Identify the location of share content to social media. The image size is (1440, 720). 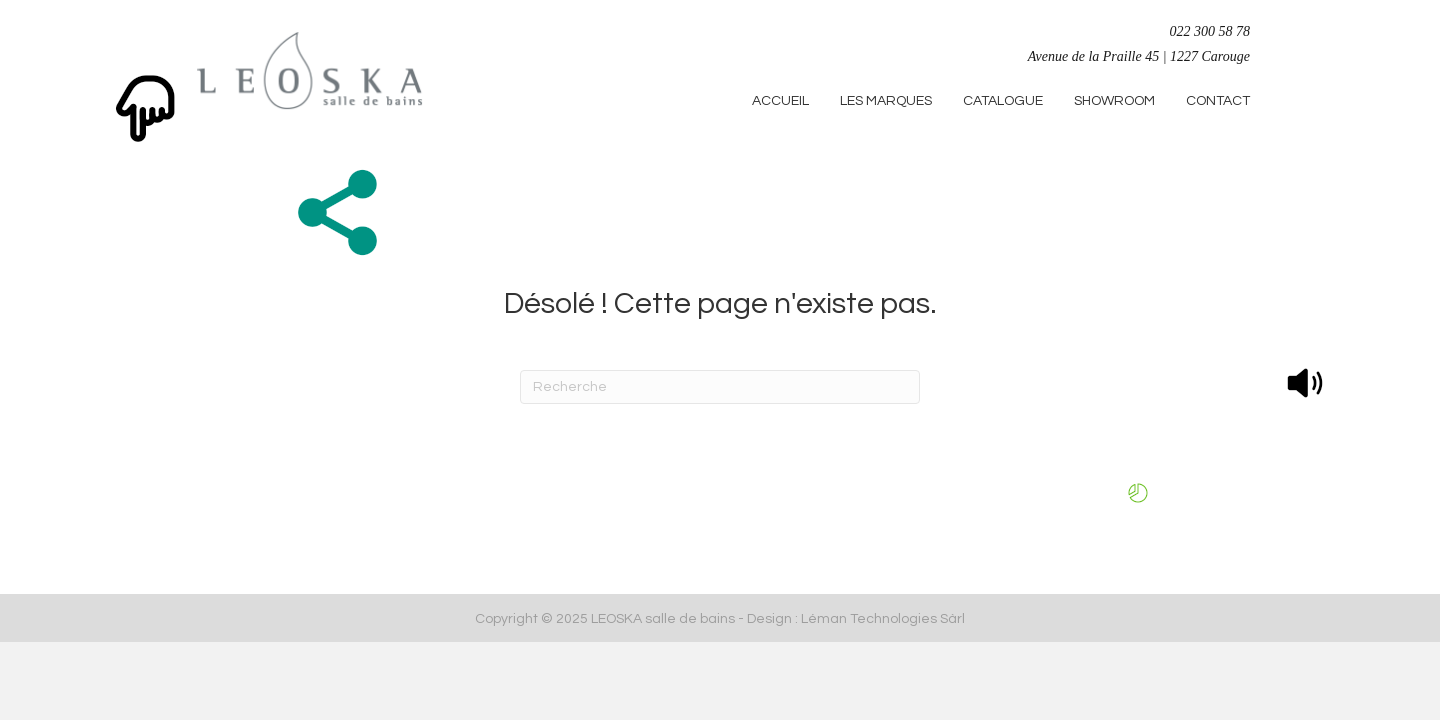
(337, 212).